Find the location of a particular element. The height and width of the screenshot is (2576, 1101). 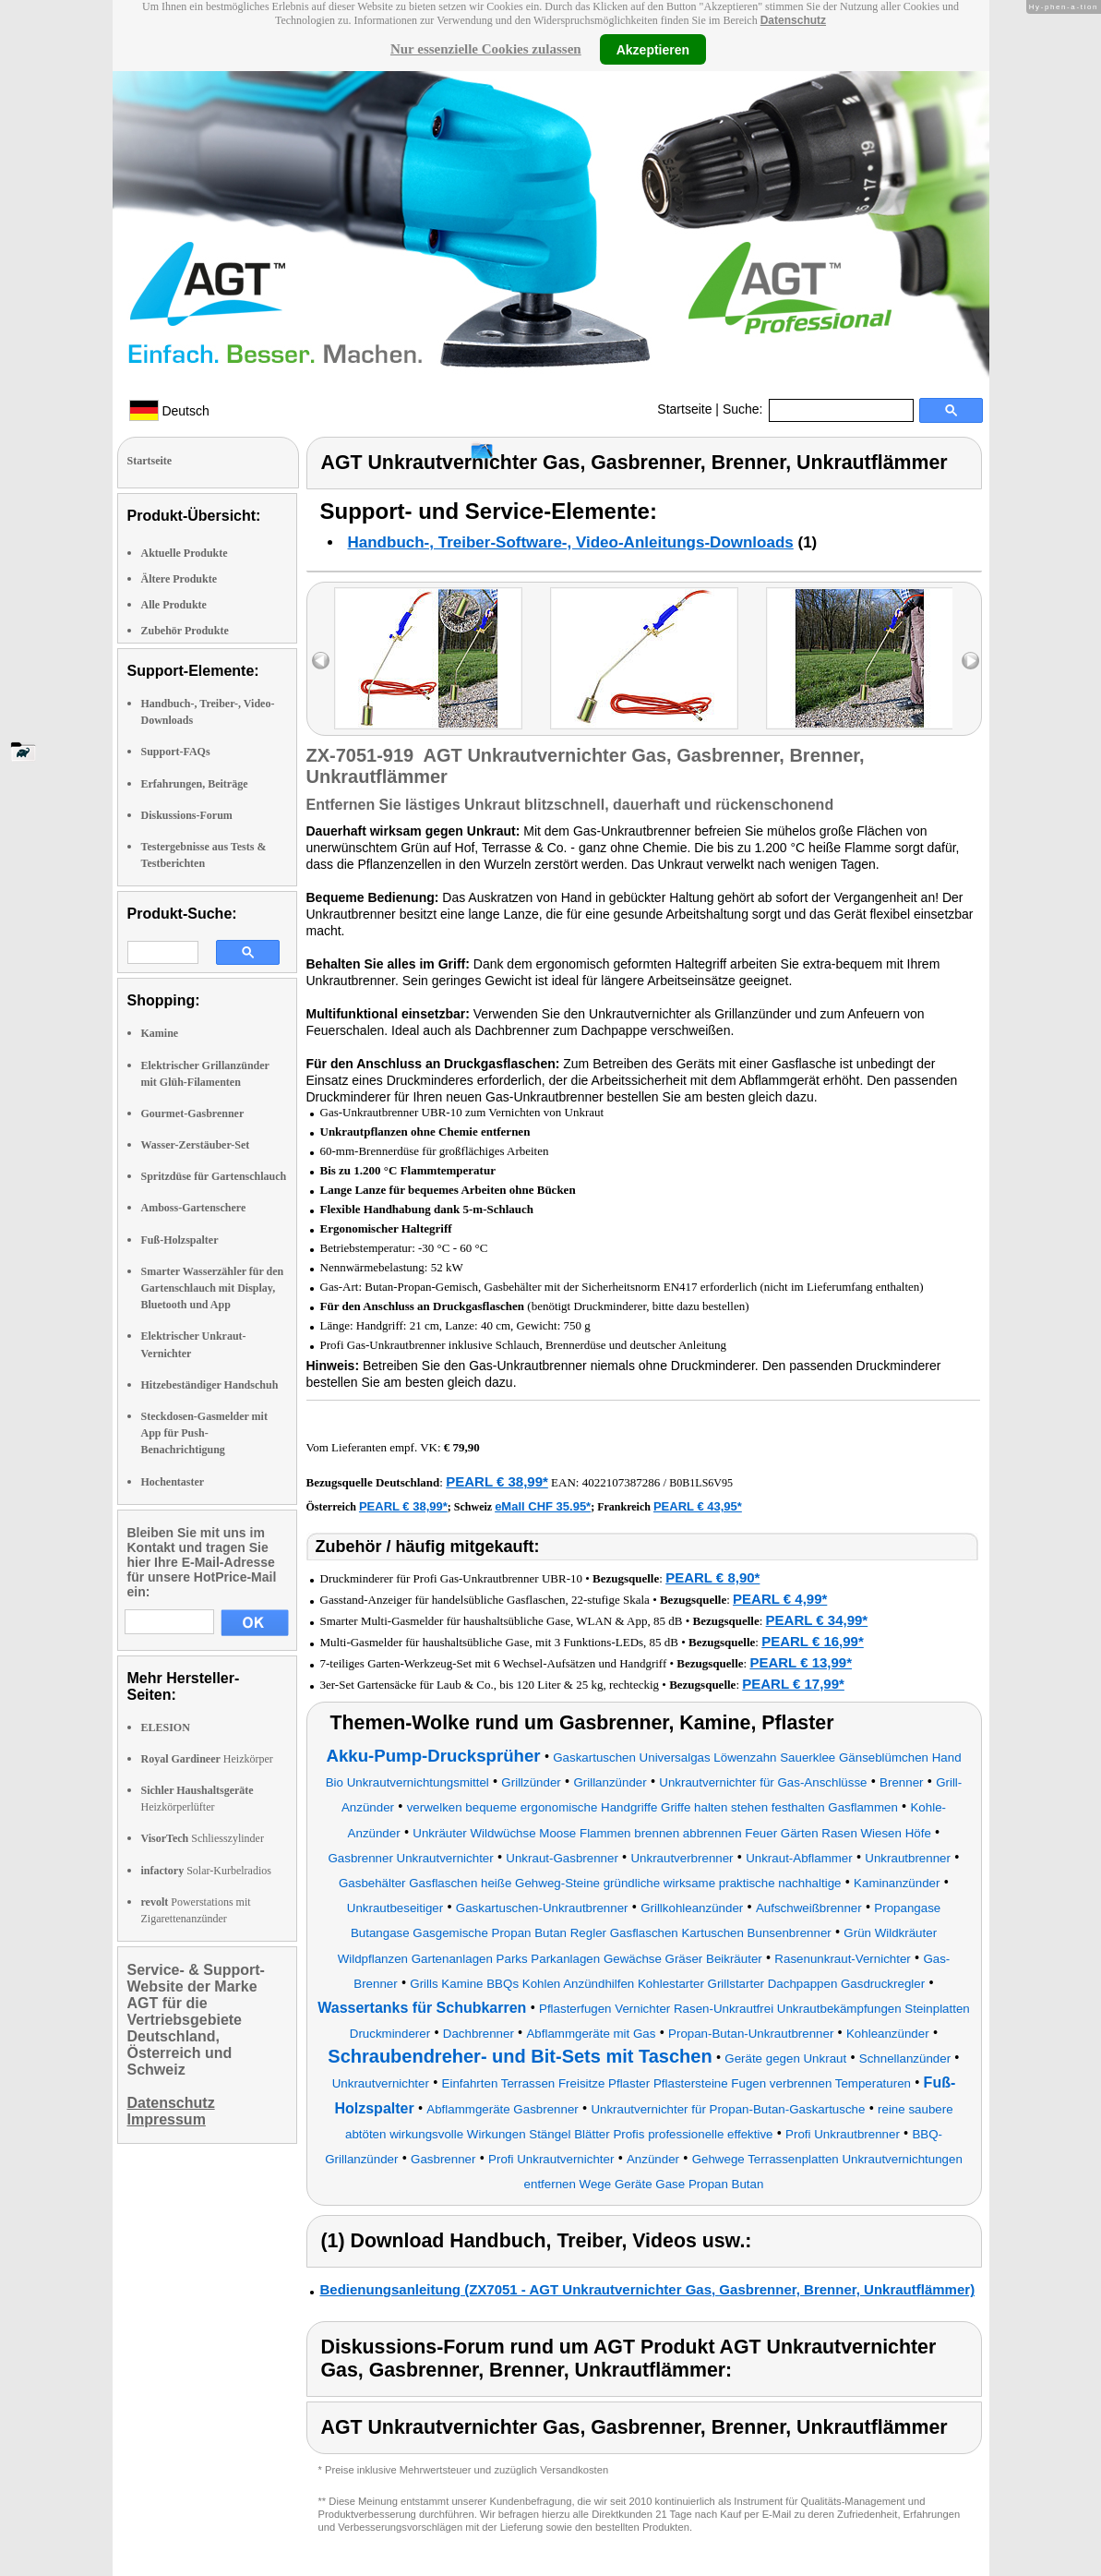

open xcode projects folder is located at coordinates (482, 451).